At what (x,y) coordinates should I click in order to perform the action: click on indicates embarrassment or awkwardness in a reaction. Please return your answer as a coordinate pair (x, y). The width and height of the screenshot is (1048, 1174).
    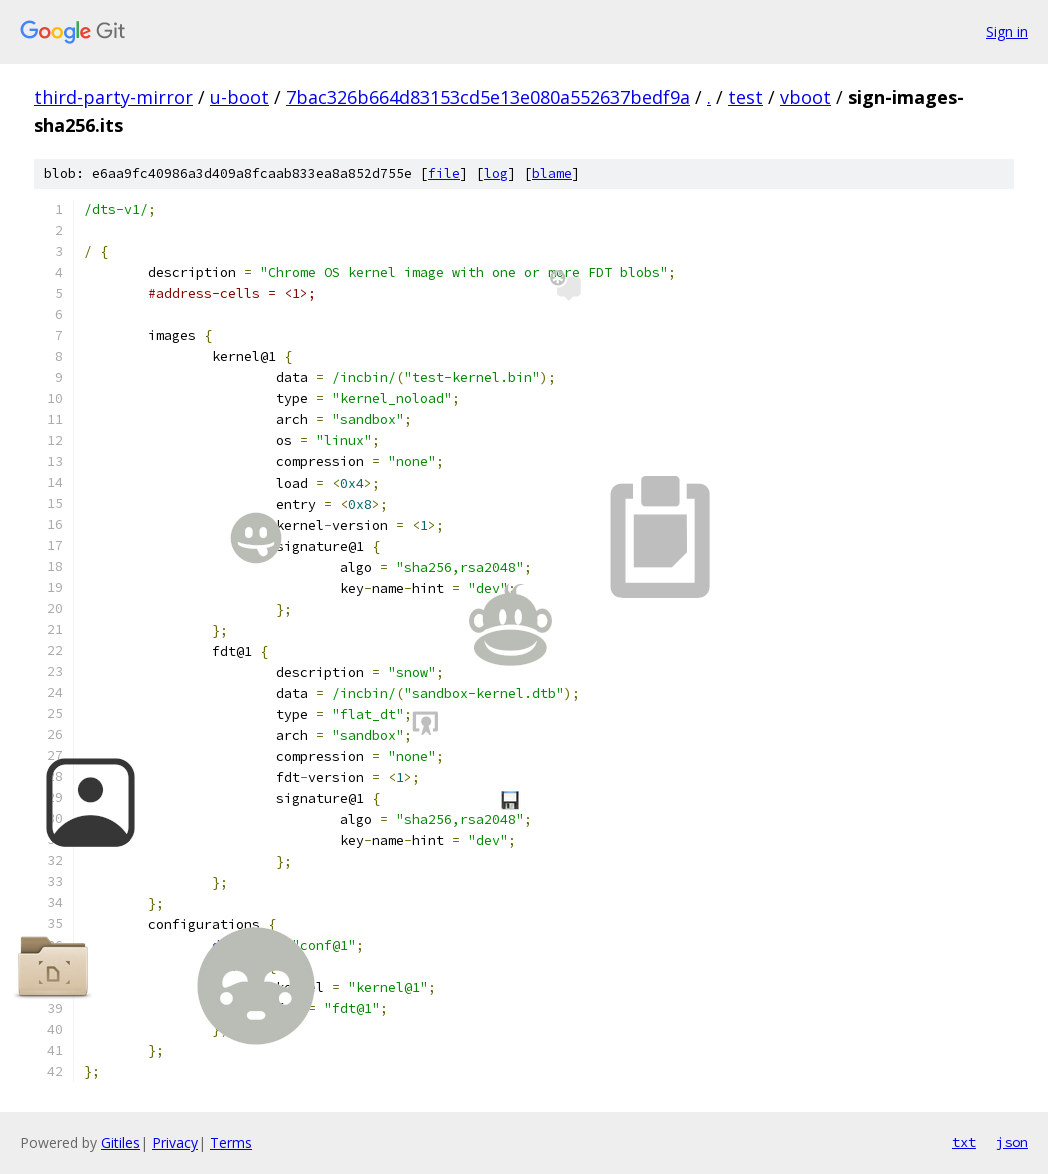
    Looking at the image, I should click on (256, 986).